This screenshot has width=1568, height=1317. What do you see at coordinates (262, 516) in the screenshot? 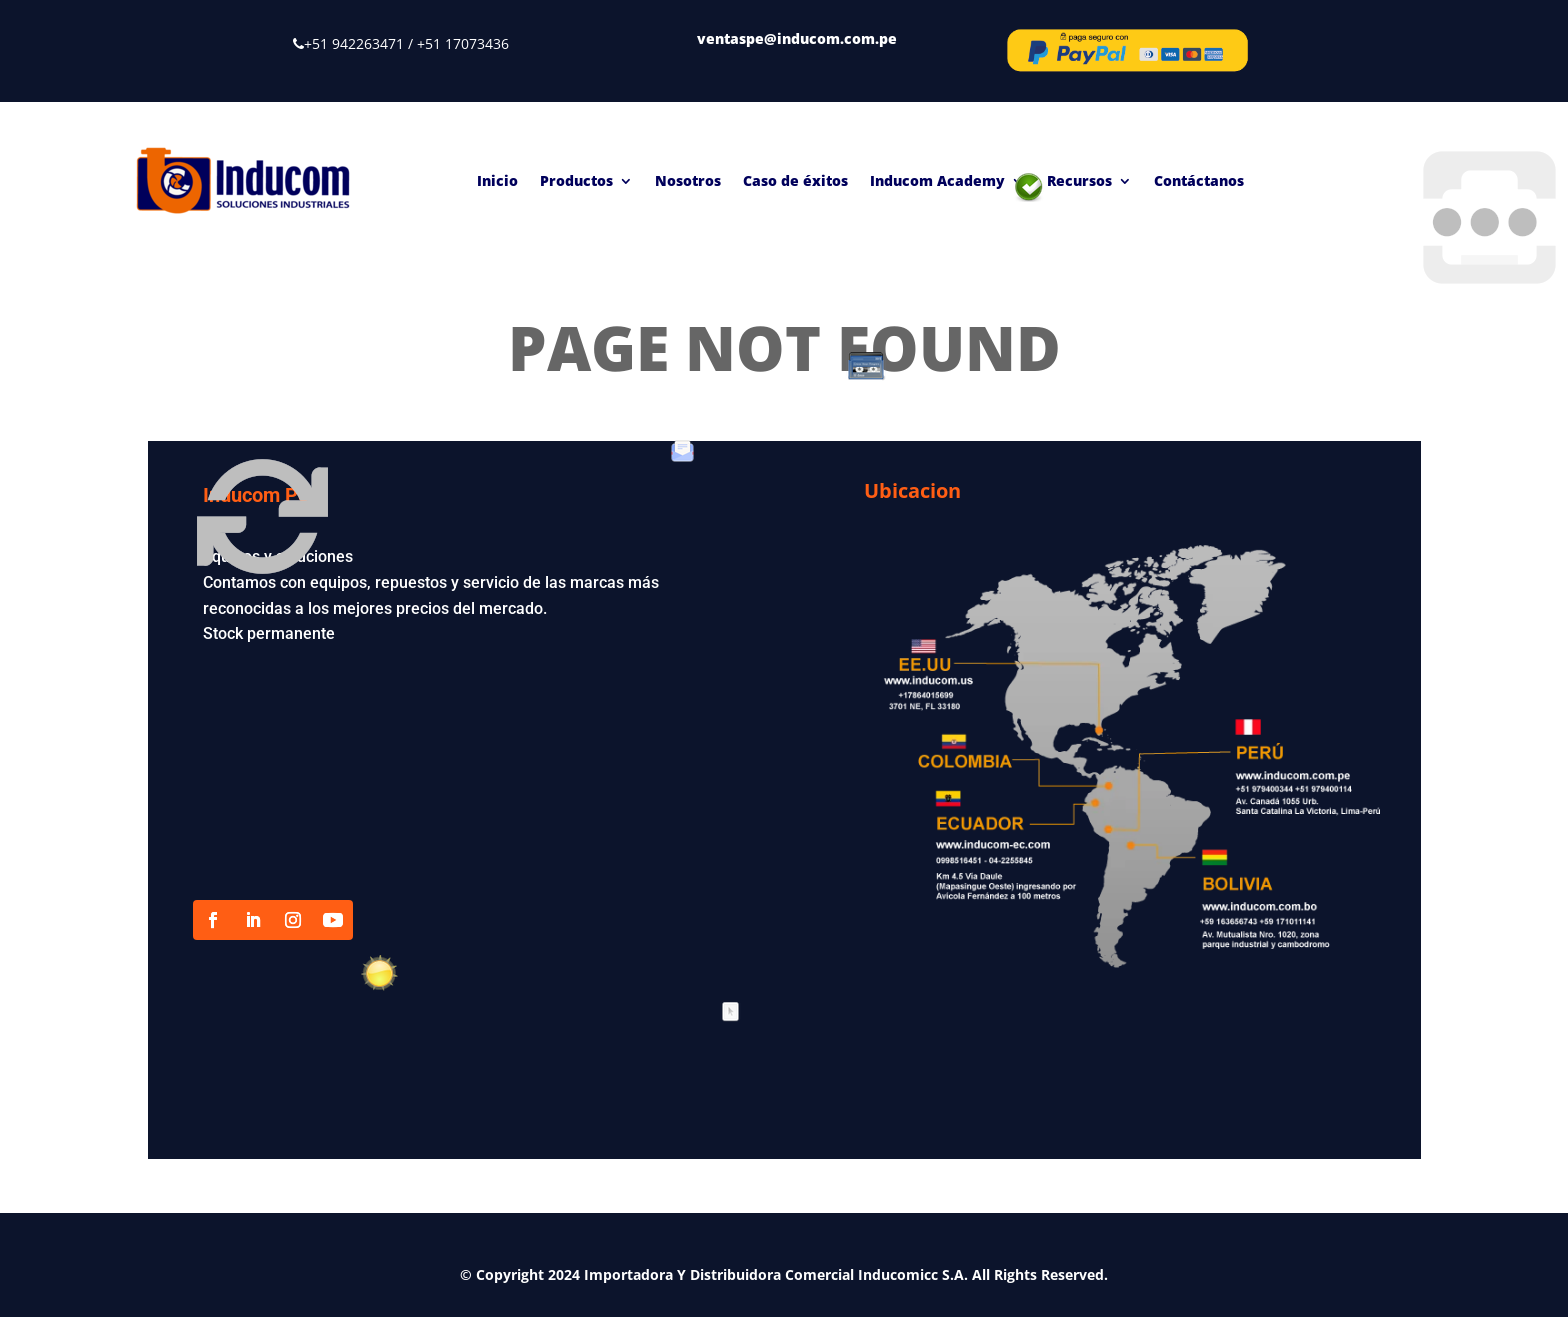
I see `indicates syncing in progress` at bounding box center [262, 516].